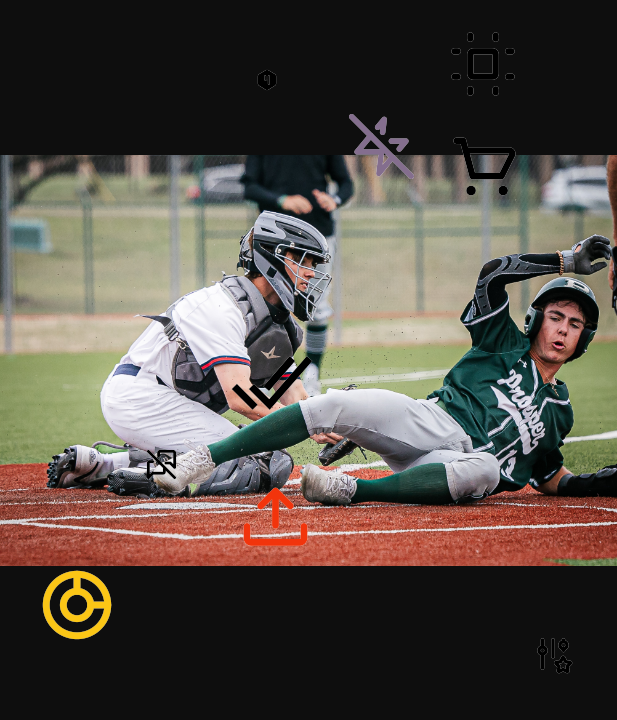  What do you see at coordinates (483, 64) in the screenshot?
I see `select or define an artboard area` at bounding box center [483, 64].